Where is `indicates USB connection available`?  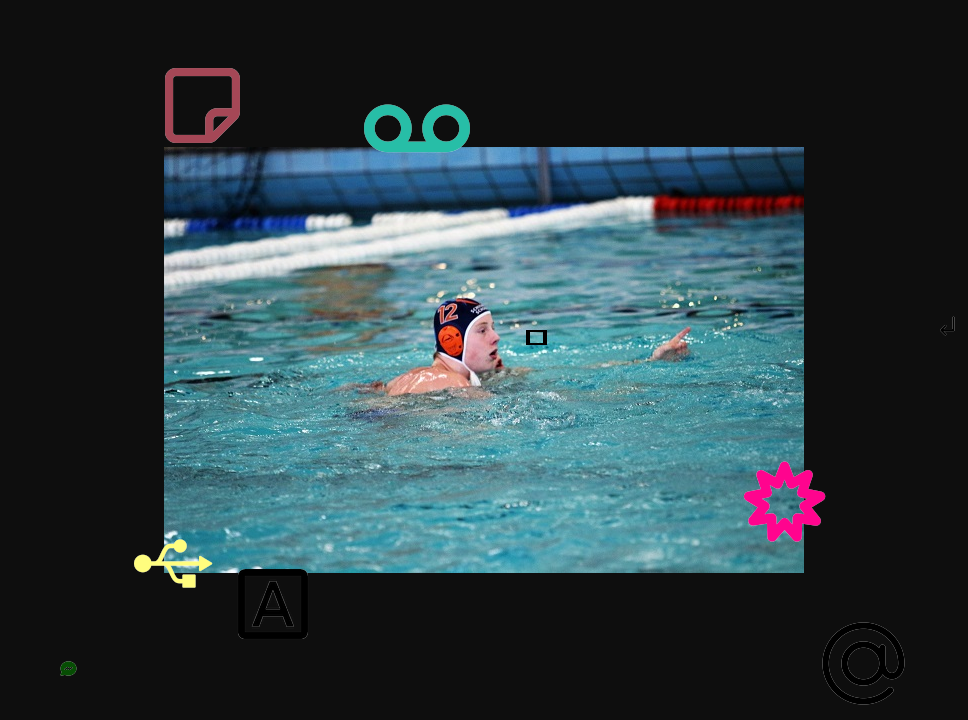 indicates USB connection available is located at coordinates (173, 563).